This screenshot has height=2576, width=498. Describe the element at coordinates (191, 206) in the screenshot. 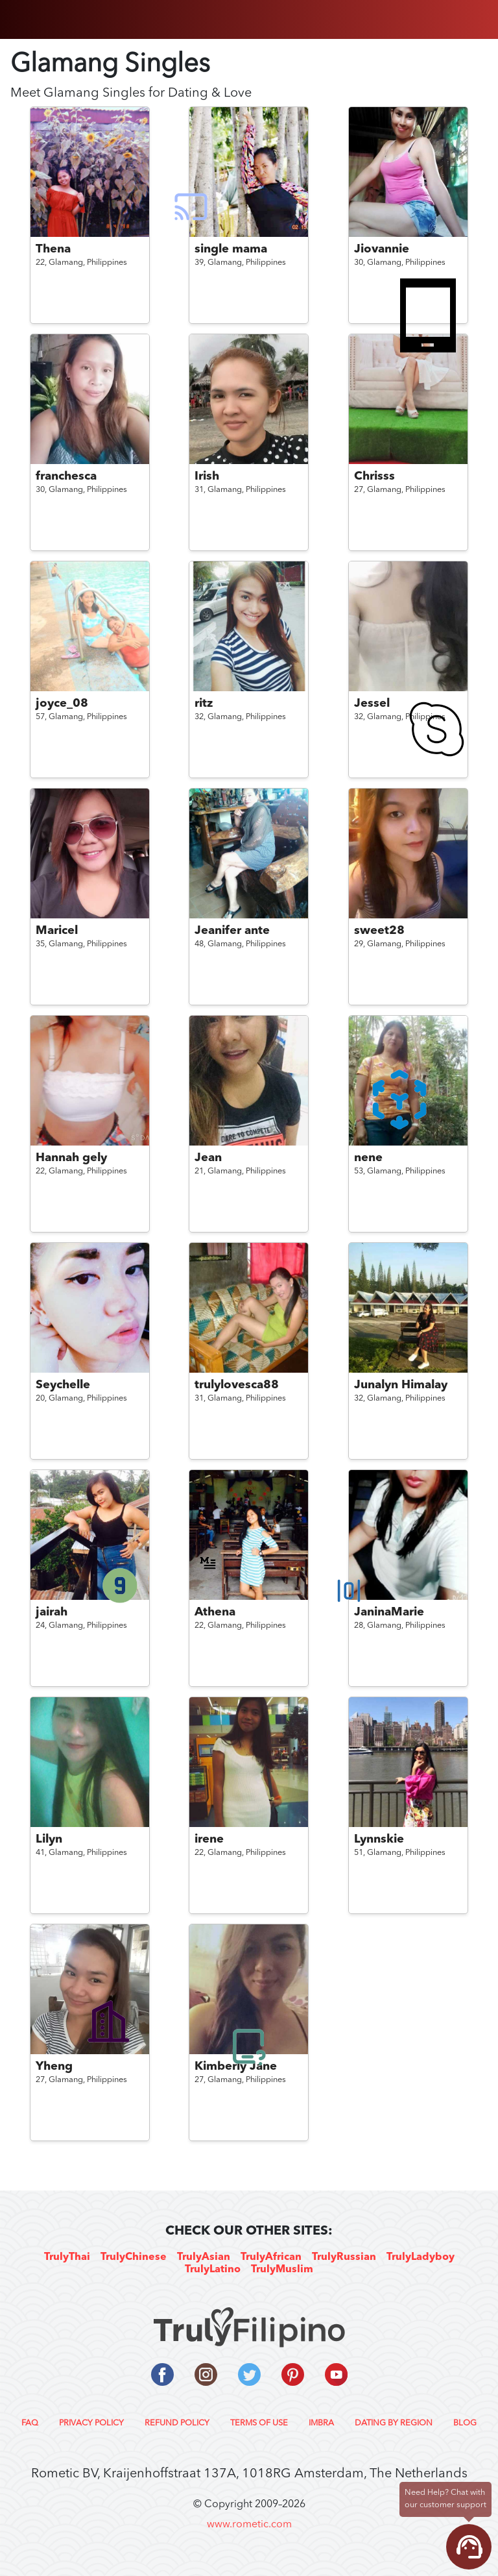

I see `cast media to a nearby device` at that location.